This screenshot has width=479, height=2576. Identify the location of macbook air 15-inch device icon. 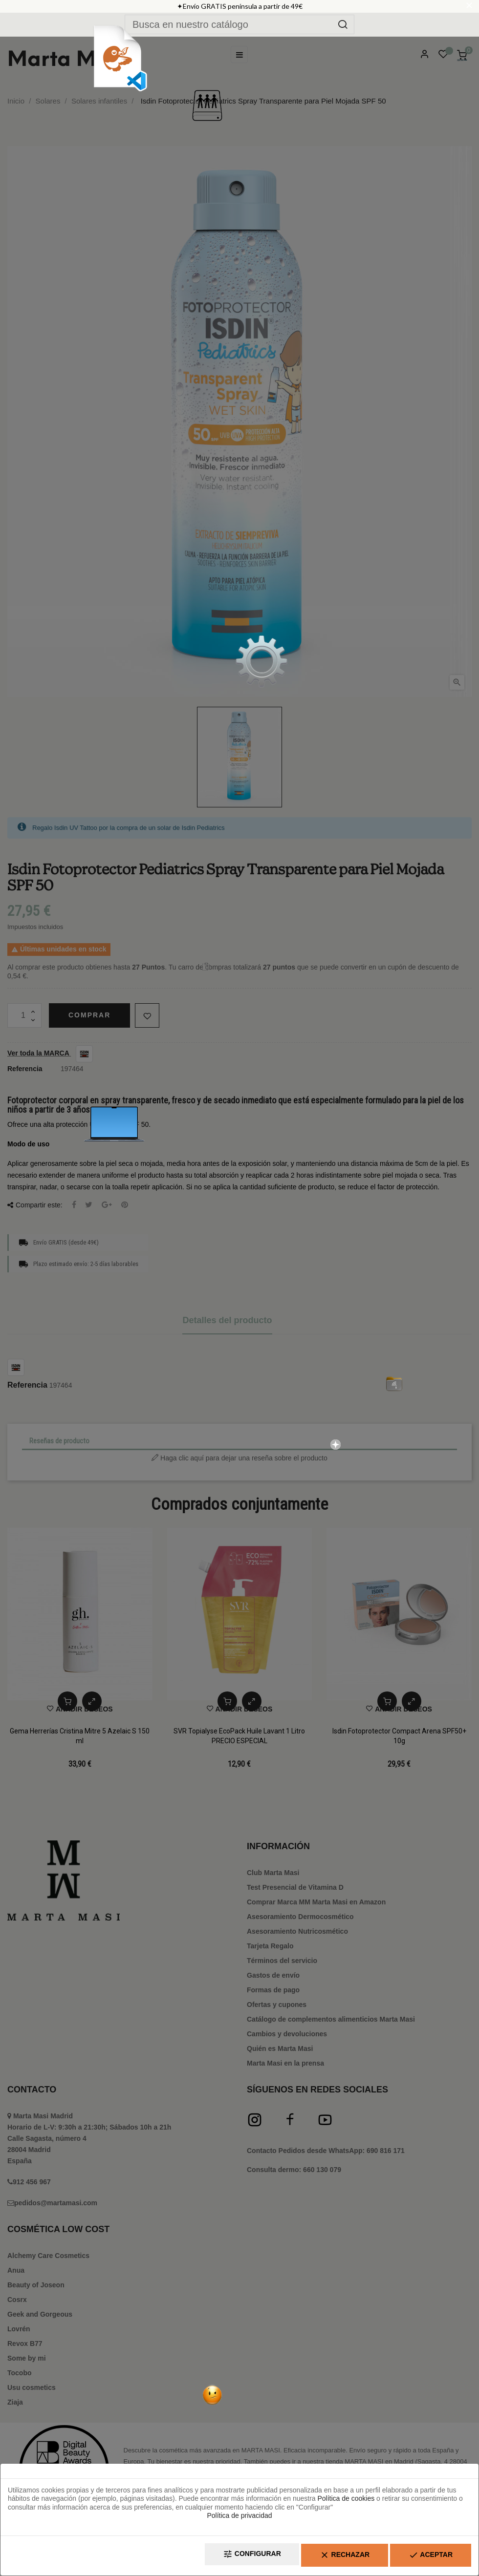
(114, 1121).